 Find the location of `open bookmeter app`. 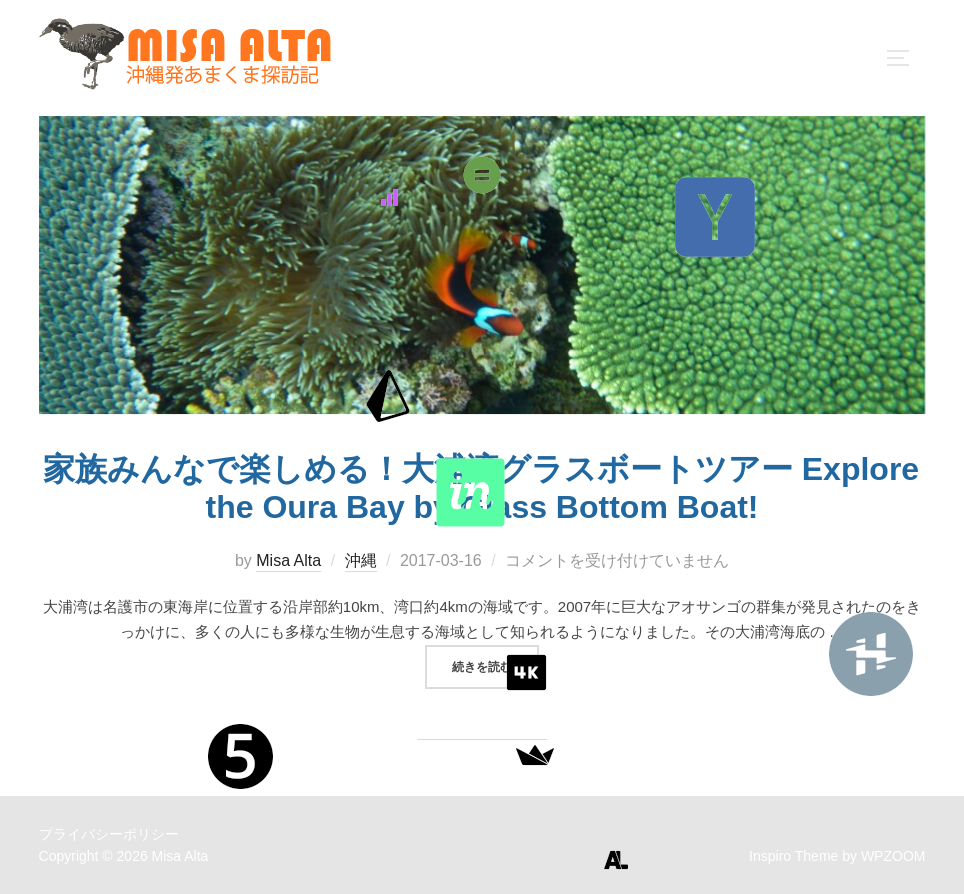

open bookmeter app is located at coordinates (389, 197).